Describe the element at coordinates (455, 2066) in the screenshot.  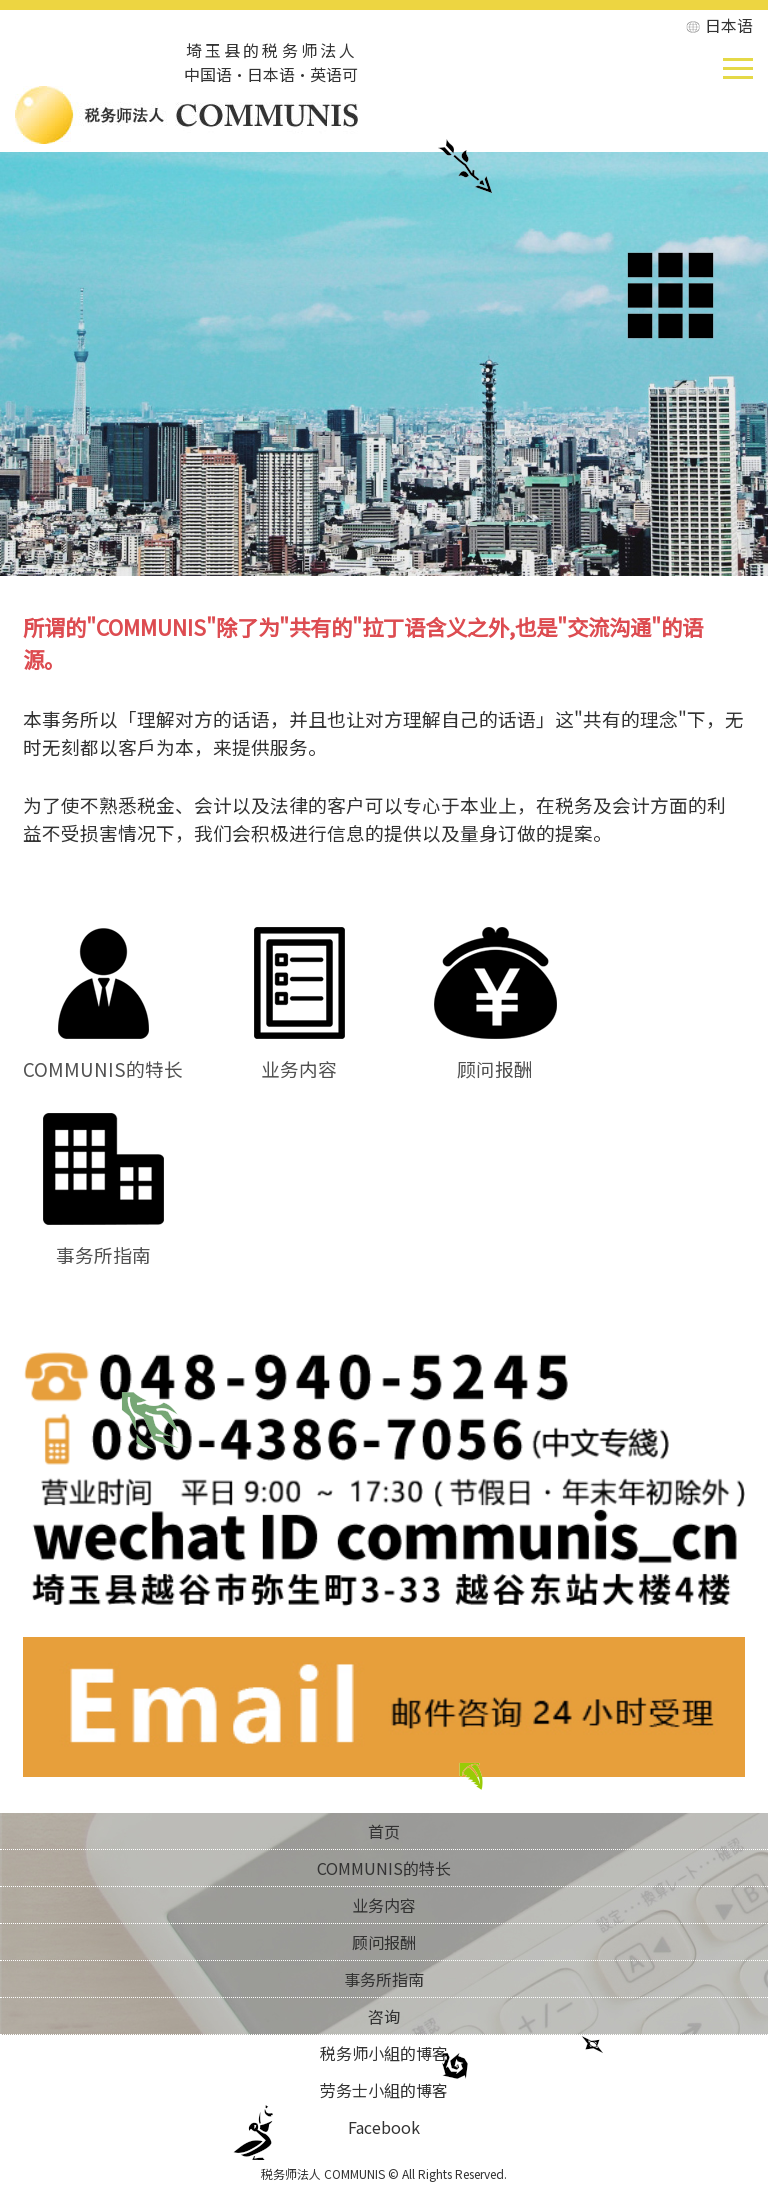
I see `represents a tentacle monster or creature ability in a game` at that location.